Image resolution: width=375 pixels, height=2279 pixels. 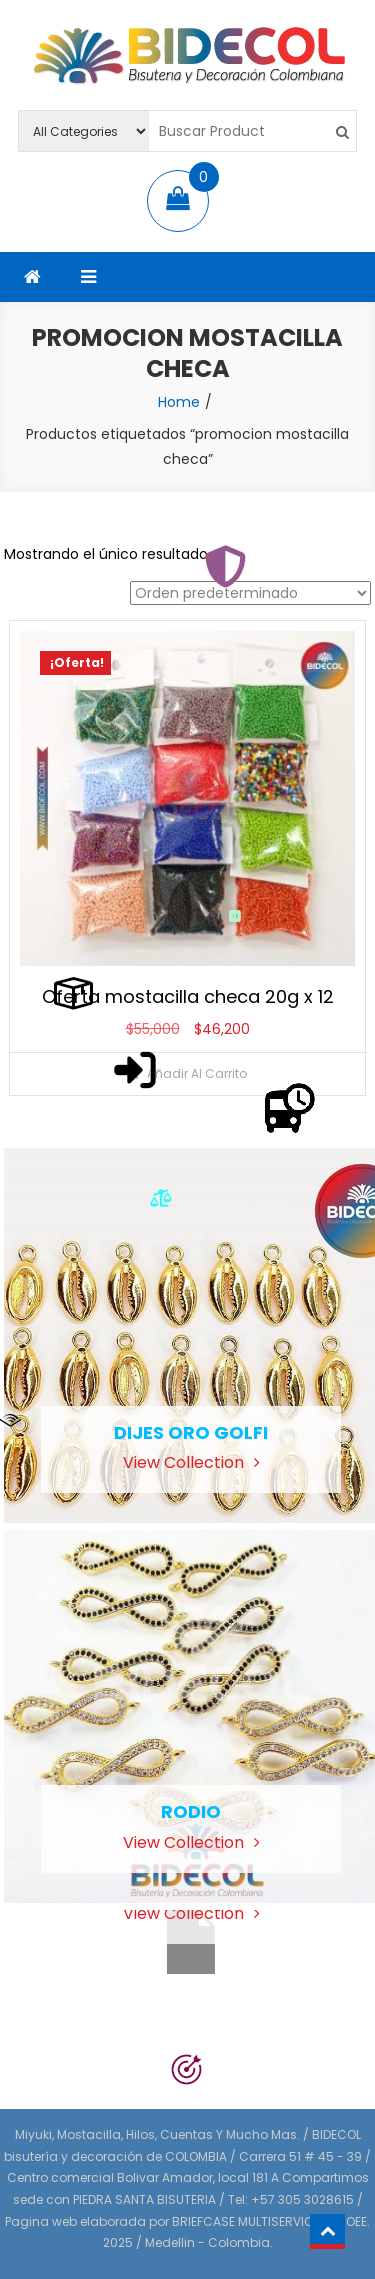 I want to click on indicates an unbalanced comparison or unequal weight, so click(x=161, y=1198).